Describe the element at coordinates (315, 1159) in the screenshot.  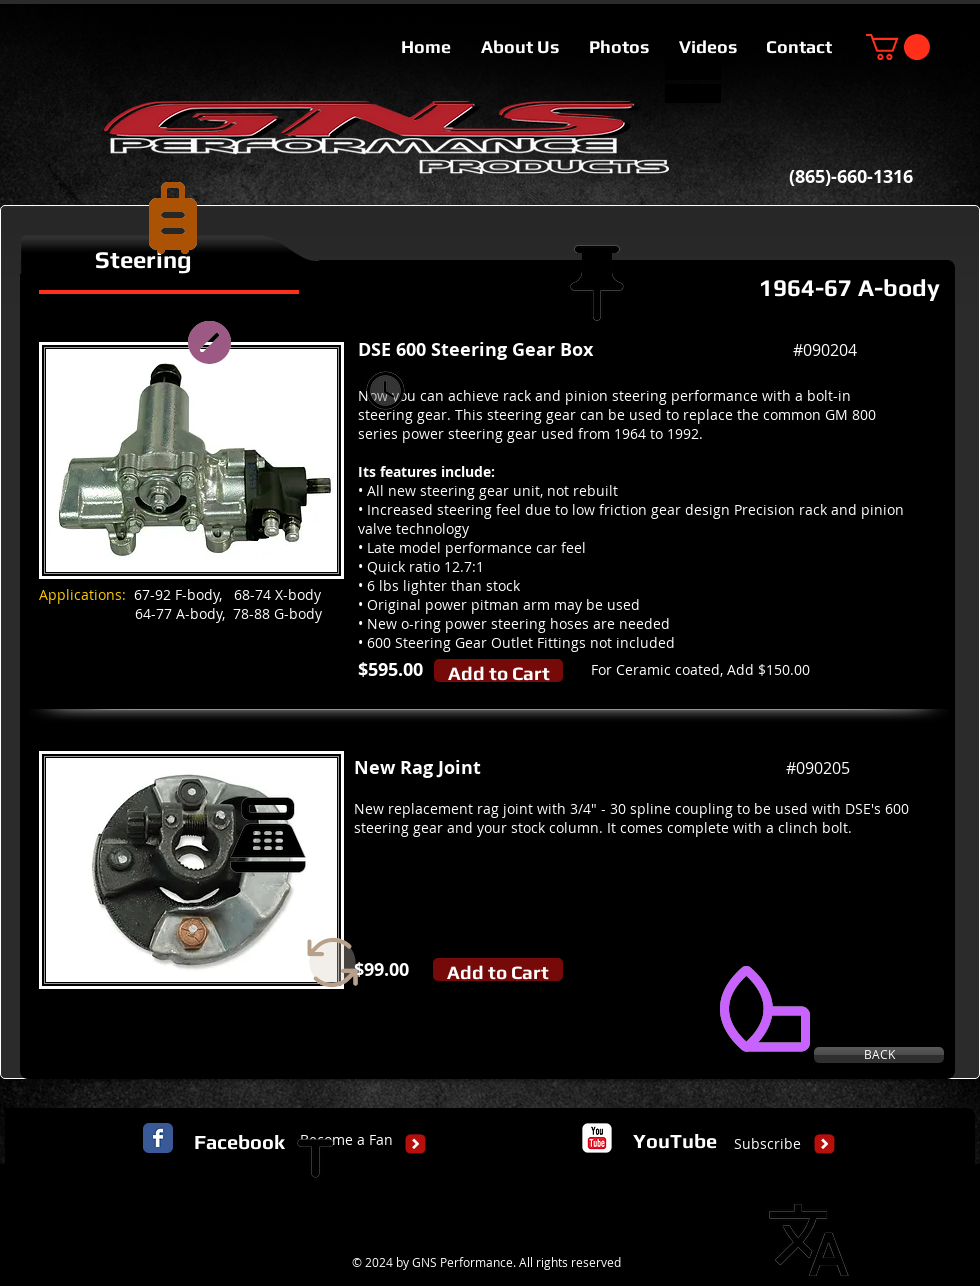
I see `add or edit a title` at that location.